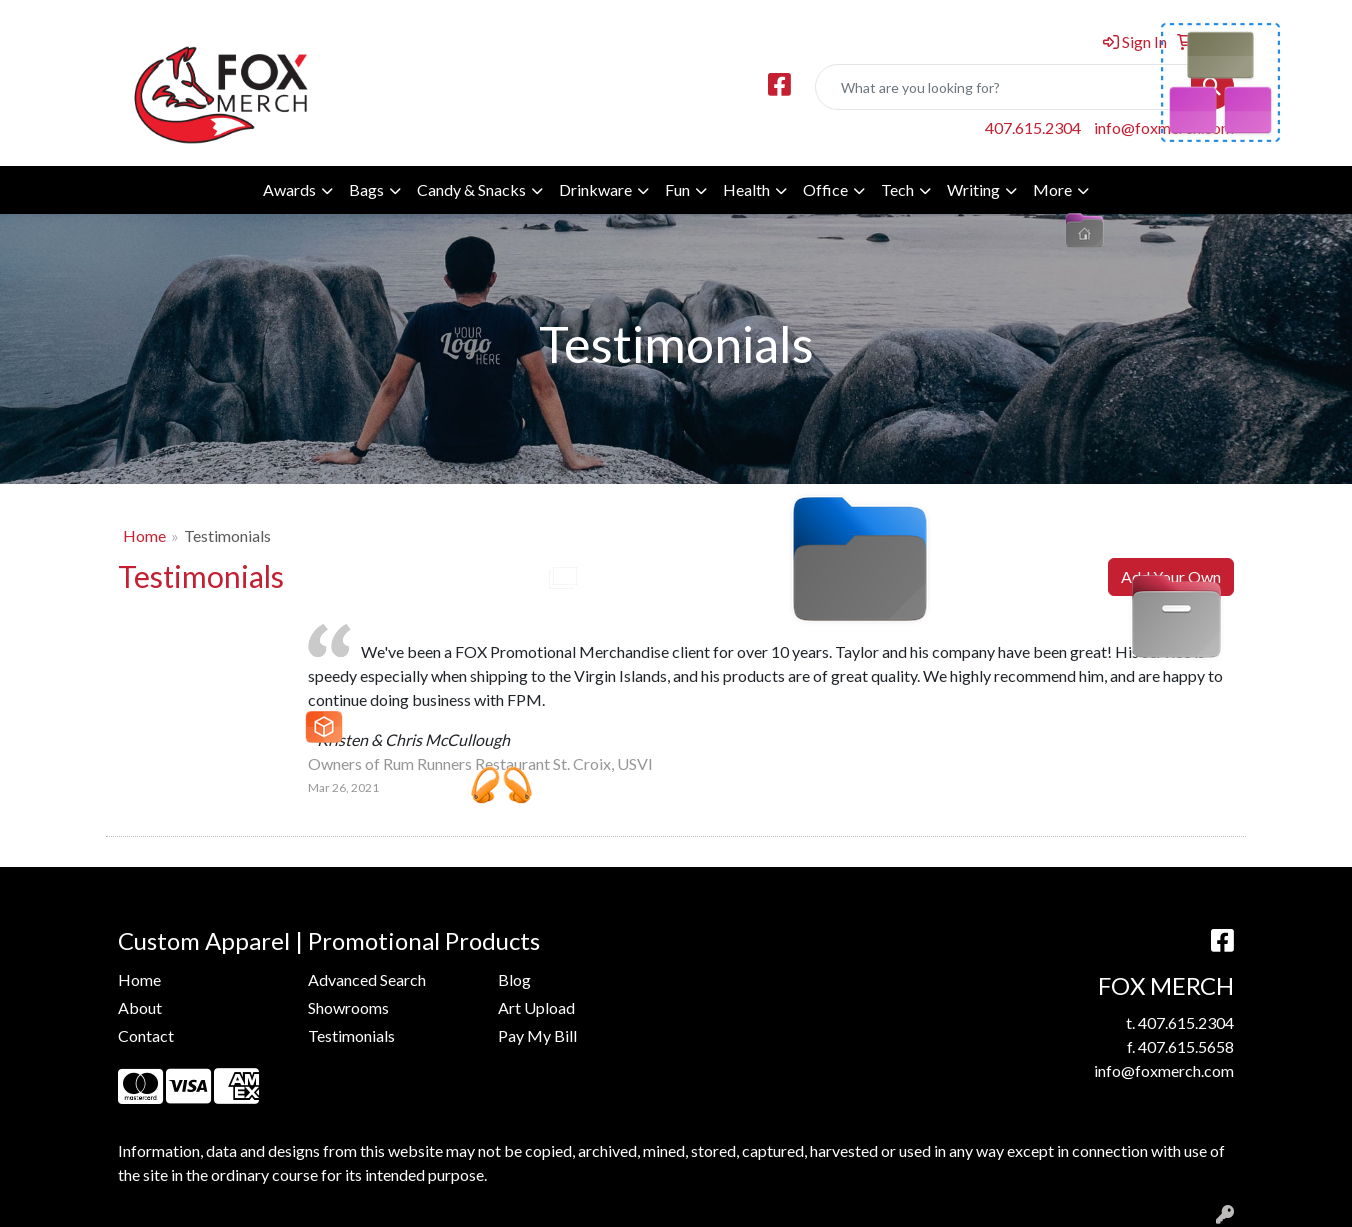 The width and height of the screenshot is (1352, 1227). What do you see at coordinates (324, 726) in the screenshot?
I see `open a 3D model file in STL format` at bounding box center [324, 726].